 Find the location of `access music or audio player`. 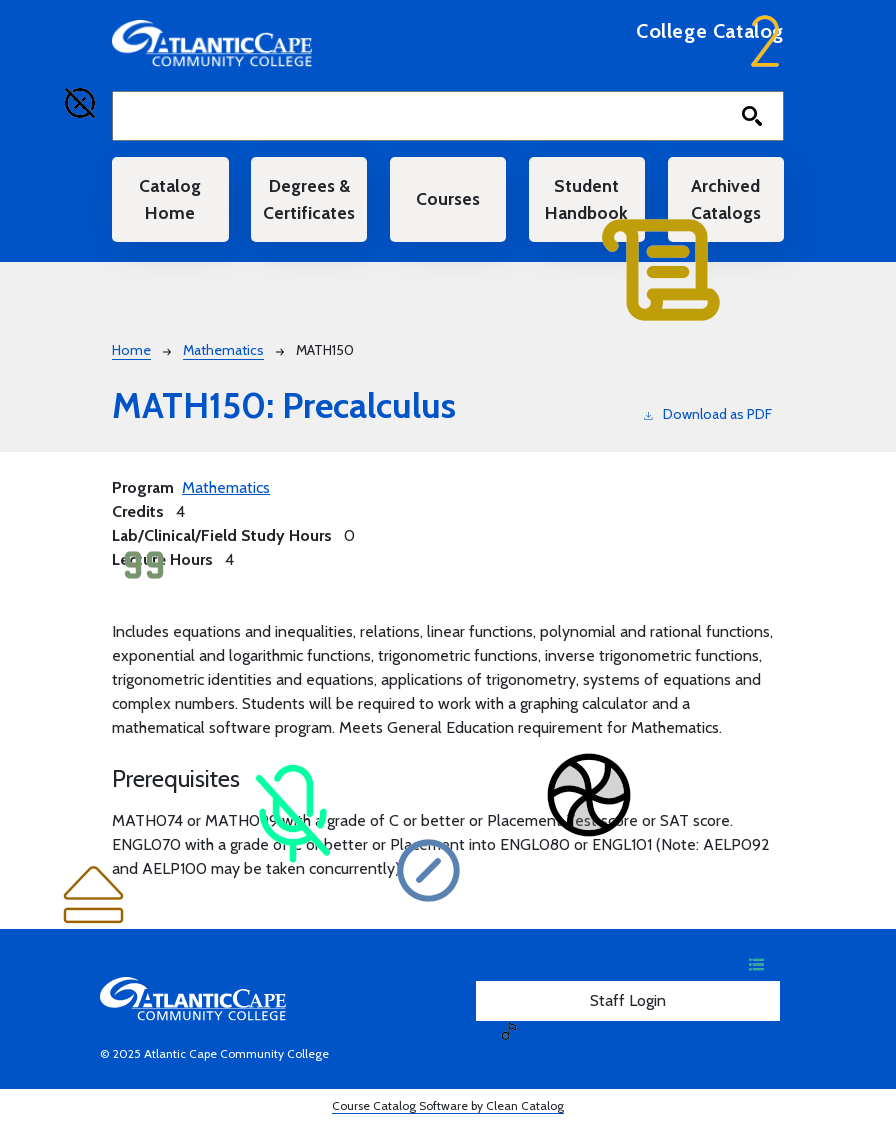

access music or audio player is located at coordinates (509, 1031).